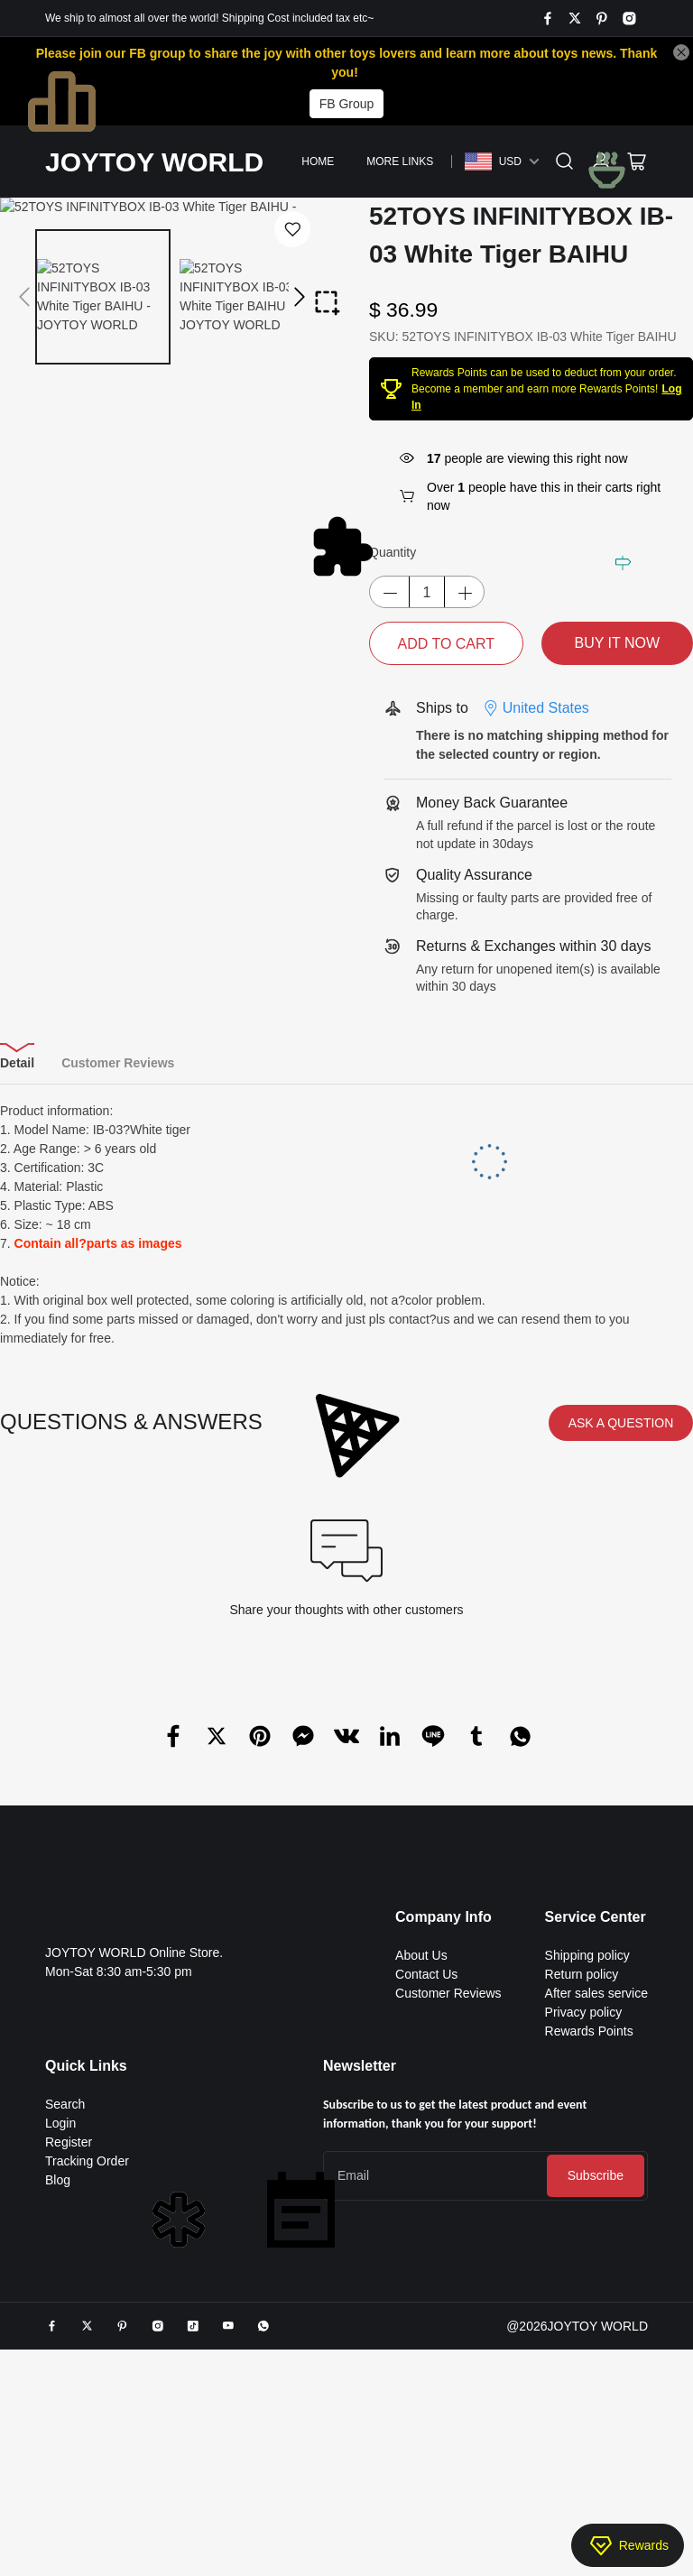 Image resolution: width=693 pixels, height=2576 pixels. Describe the element at coordinates (623, 563) in the screenshot. I see `navigate to directions or wayfinding` at that location.